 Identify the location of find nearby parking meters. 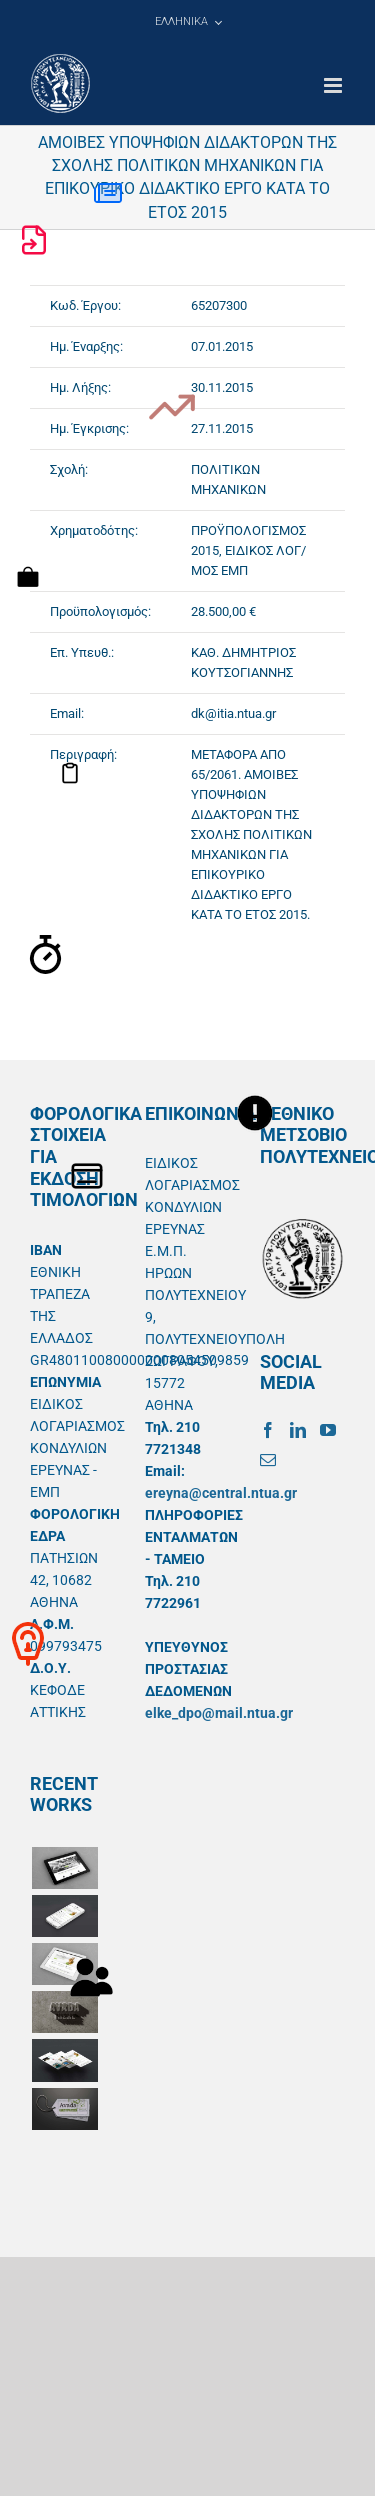
(28, 1644).